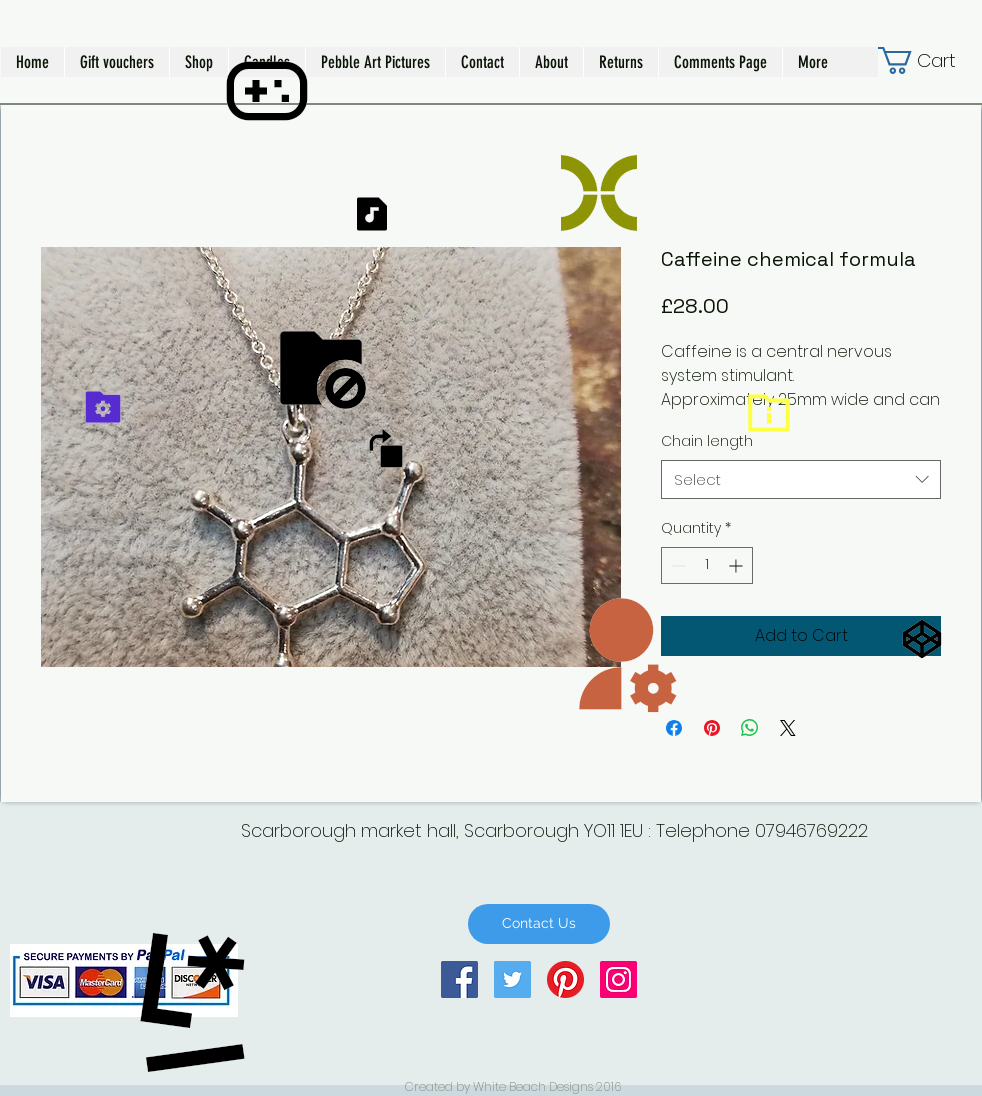 Image resolution: width=982 pixels, height=1096 pixels. I want to click on nextflow workflow management platform logo, so click(599, 193).